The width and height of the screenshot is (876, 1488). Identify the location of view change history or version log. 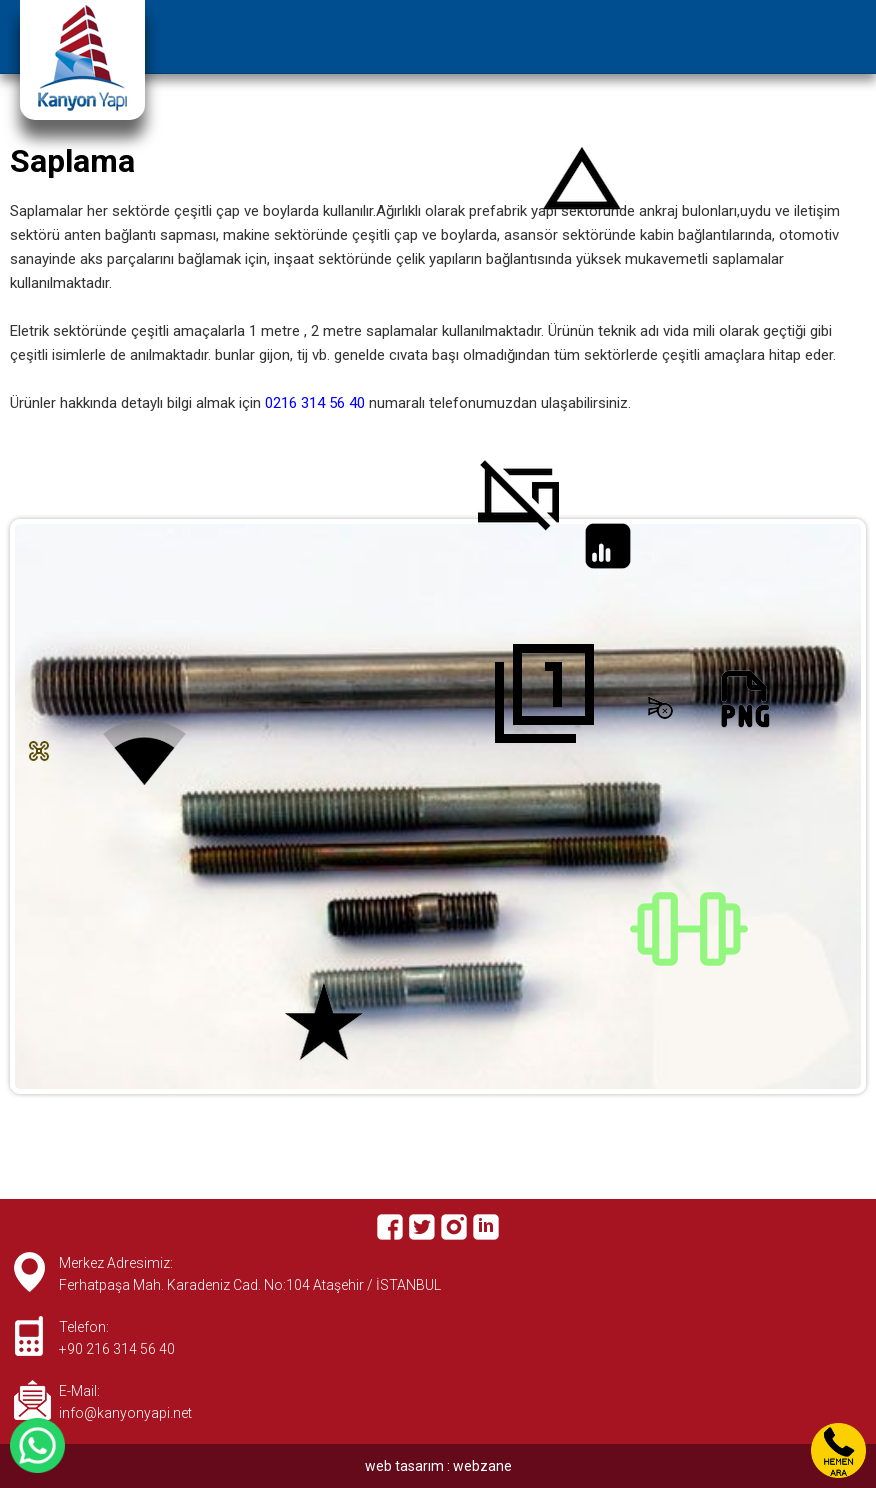
(582, 178).